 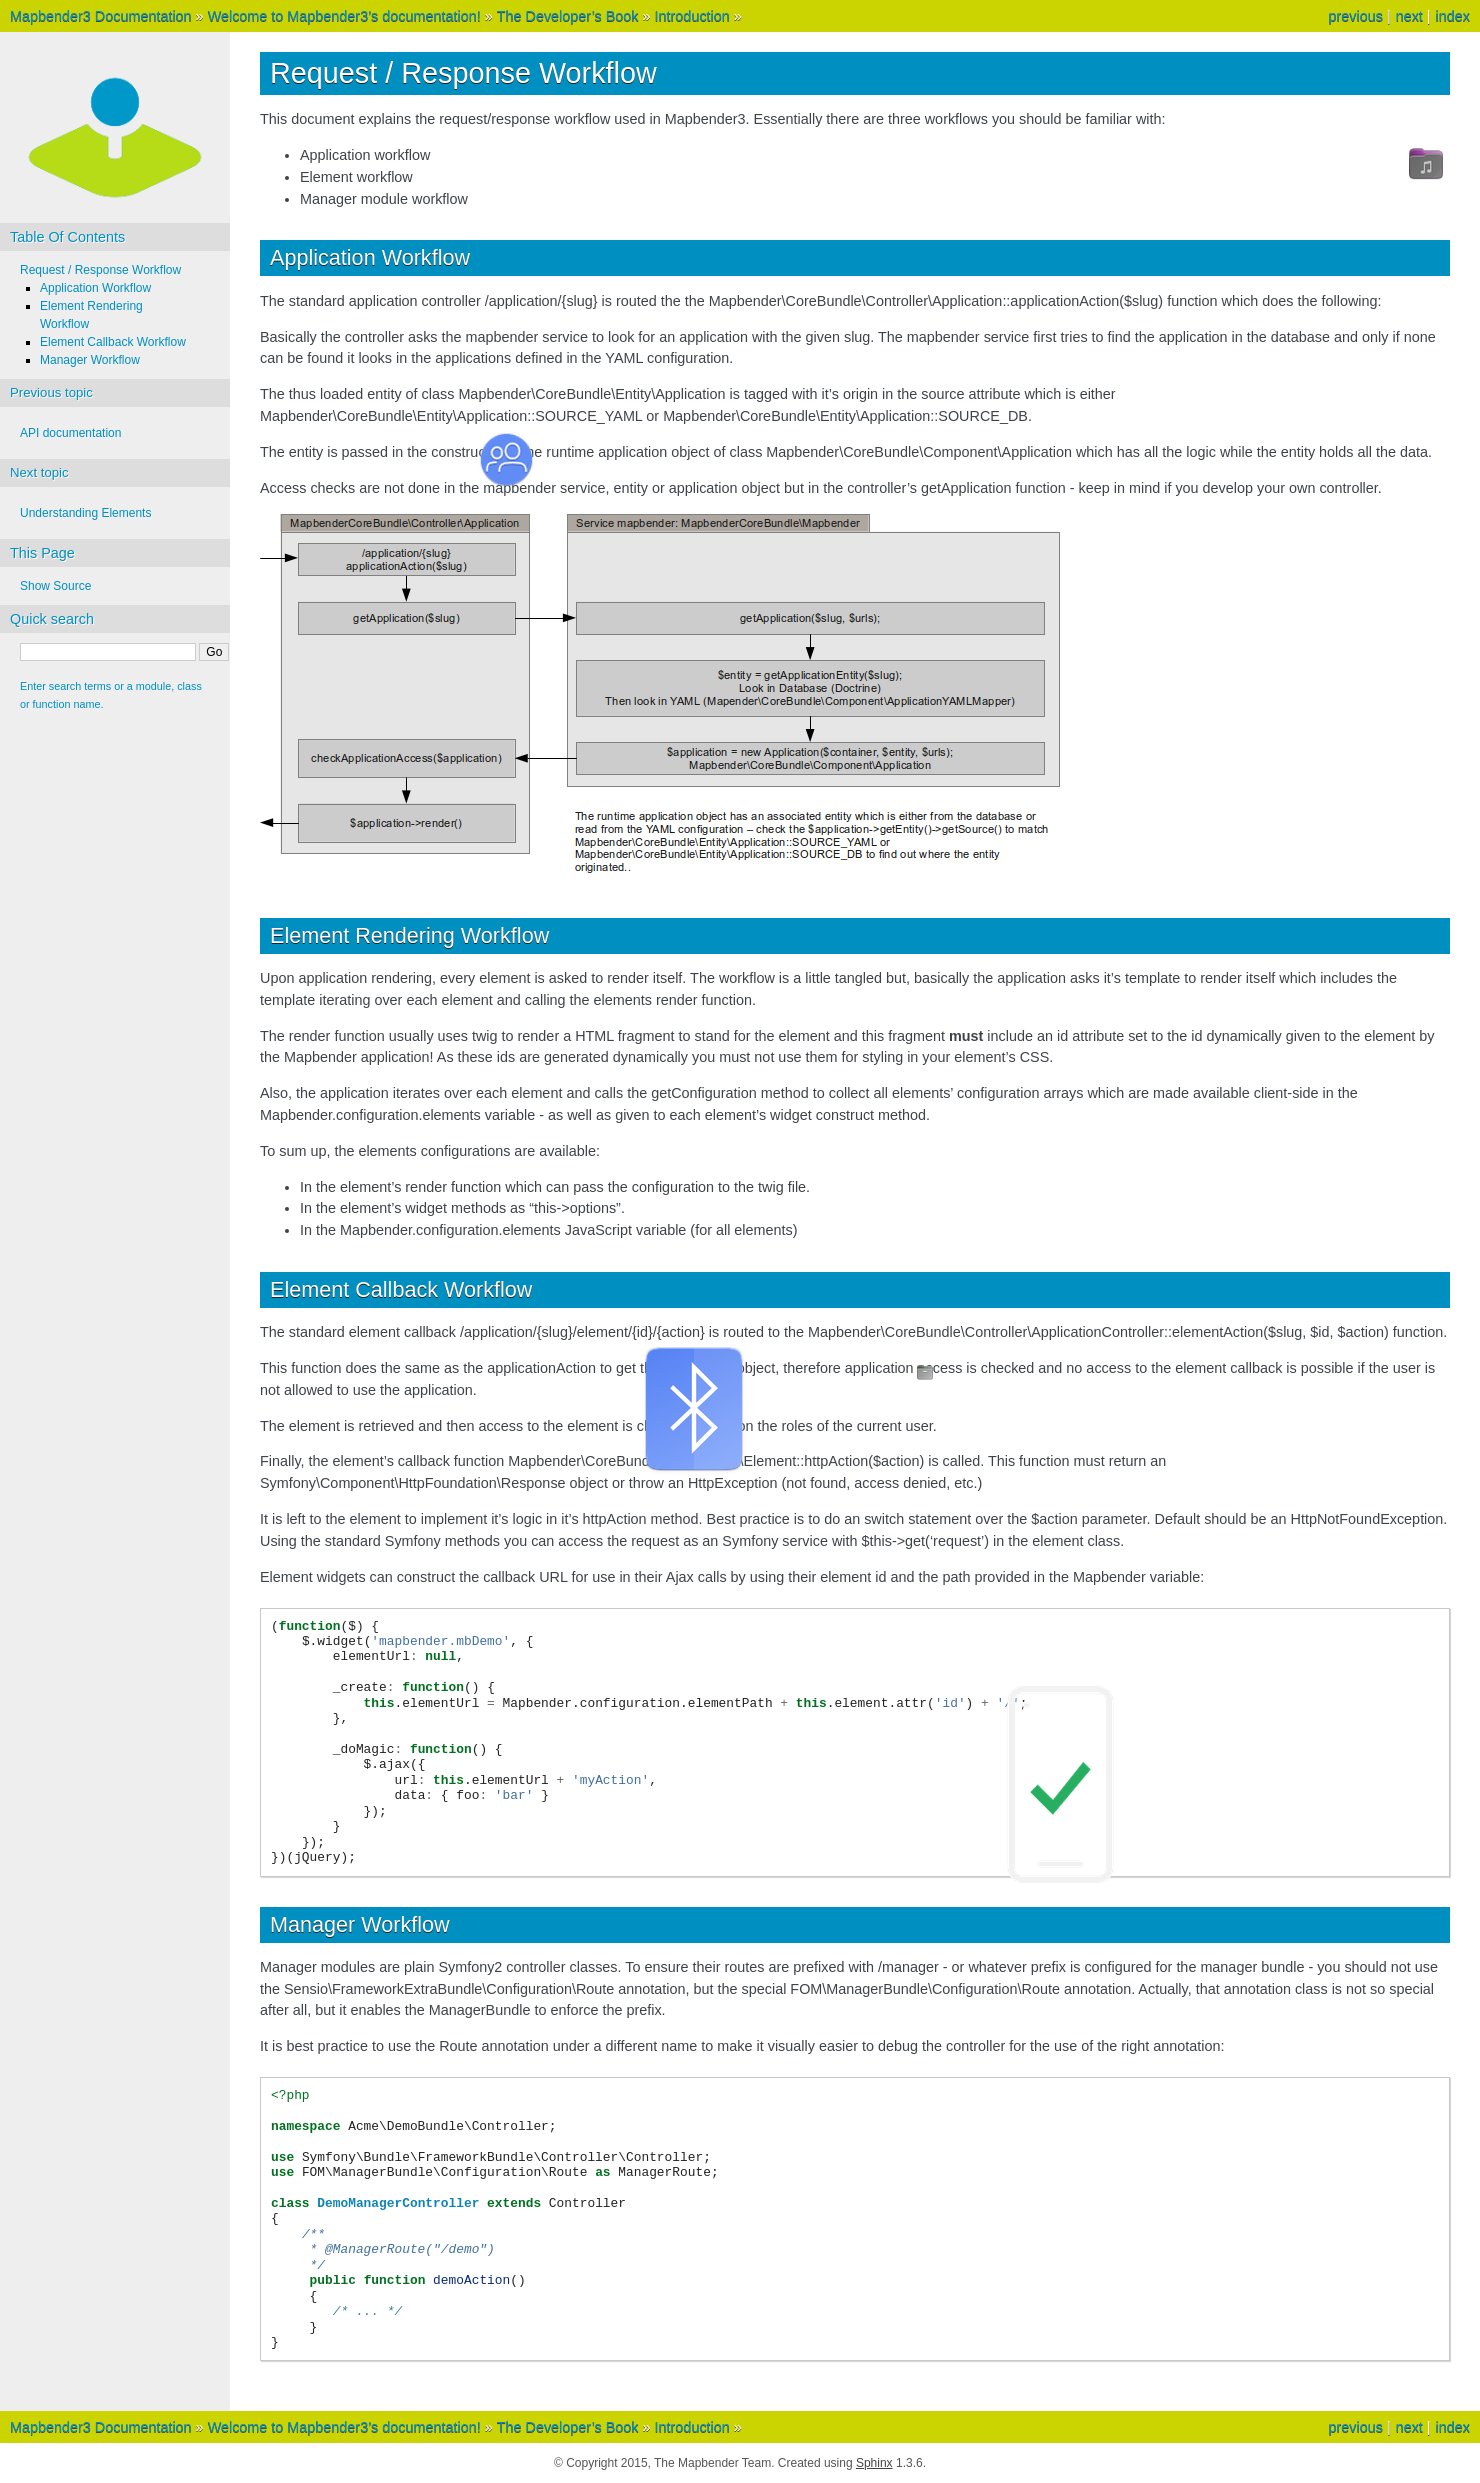 What do you see at coordinates (925, 1372) in the screenshot?
I see `open file manager application` at bounding box center [925, 1372].